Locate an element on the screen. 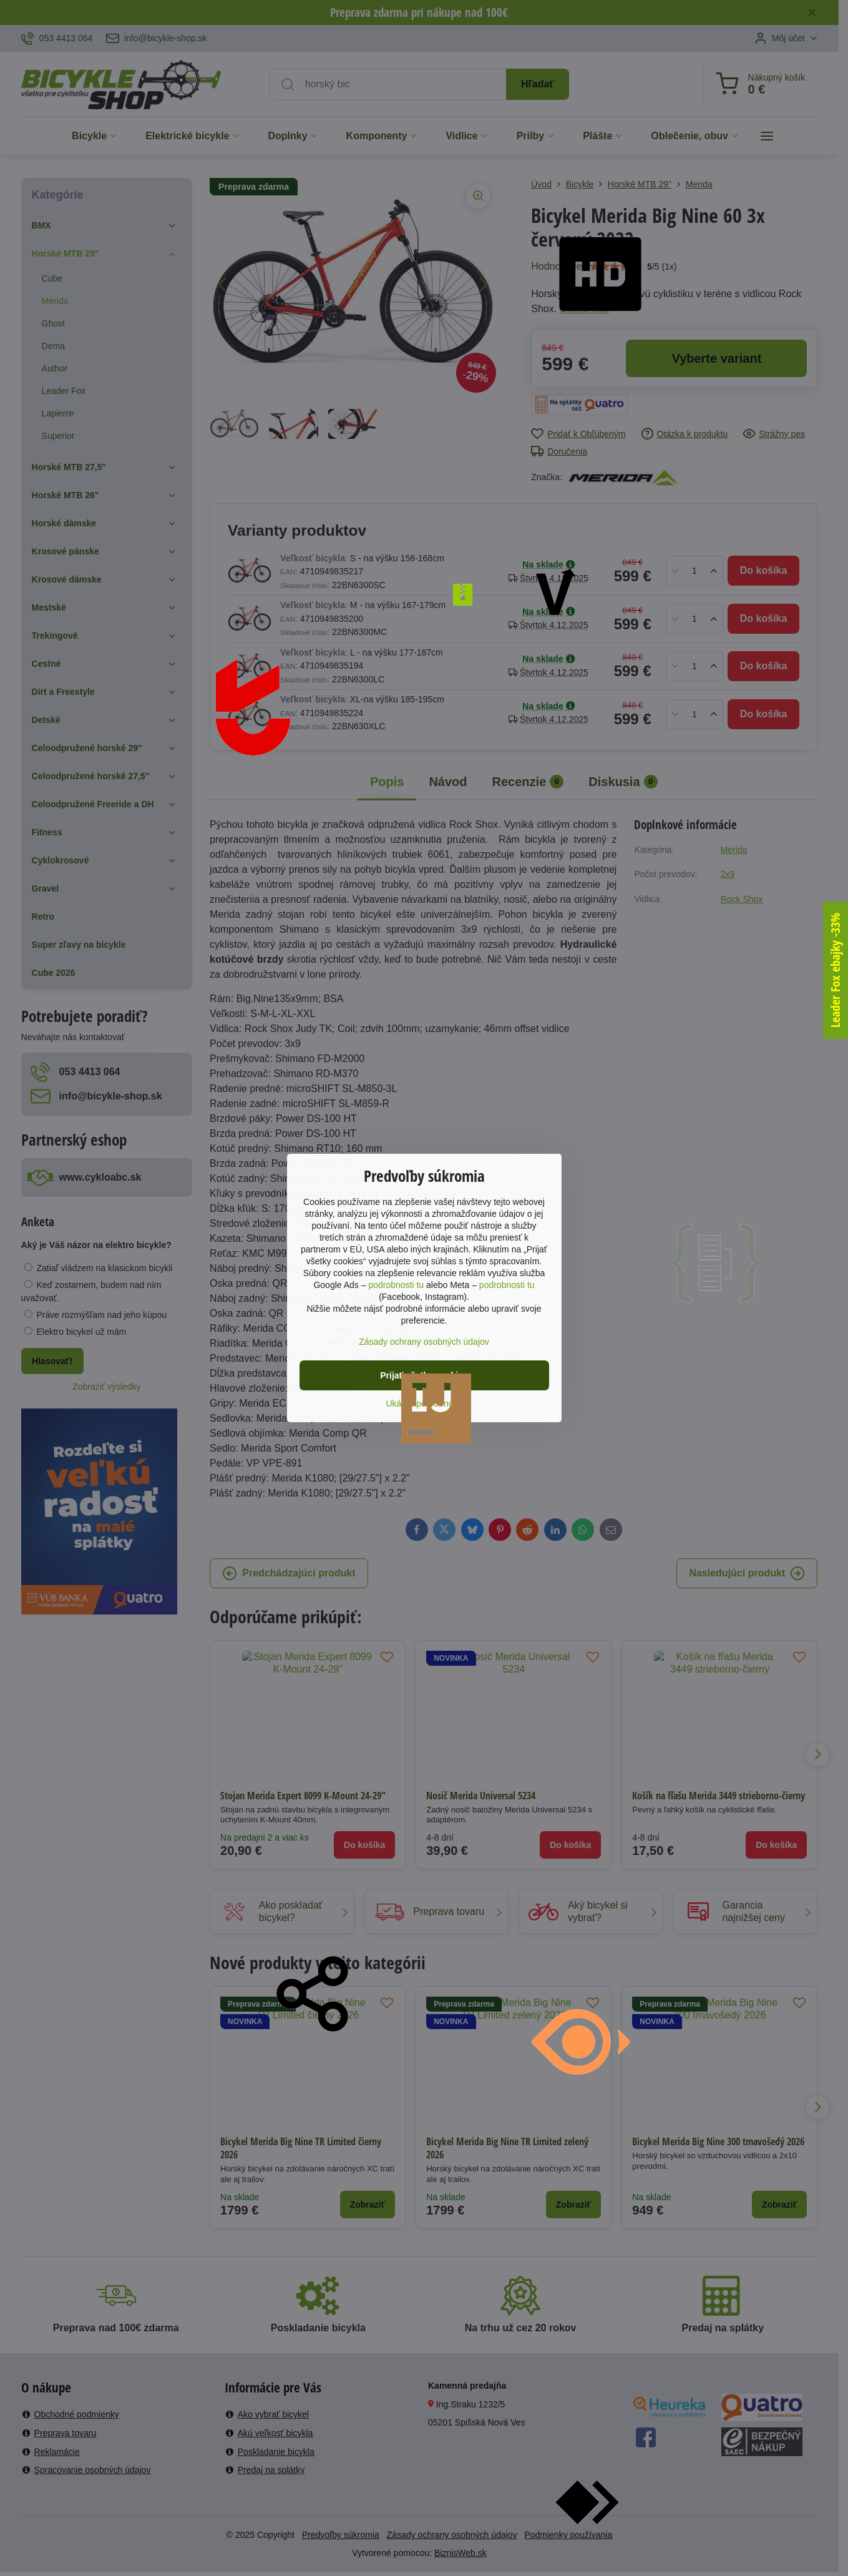 Image resolution: width=848 pixels, height=2576 pixels. indicates high definition video quality is located at coordinates (600, 274).